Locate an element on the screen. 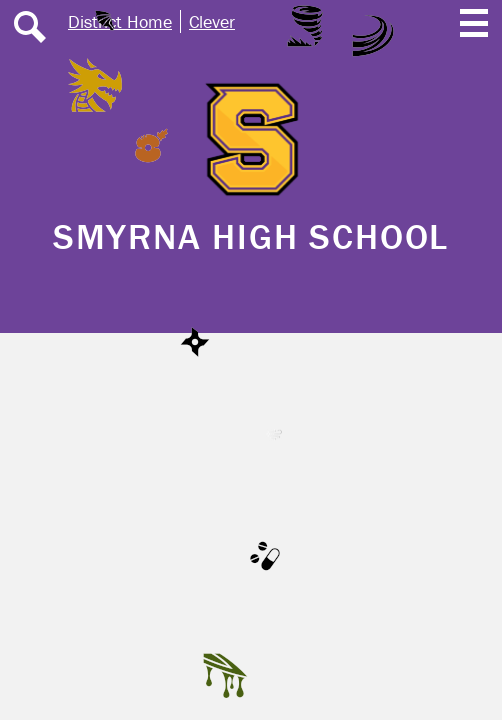 The height and width of the screenshot is (720, 502). indicates windy weather conditions is located at coordinates (274, 435).